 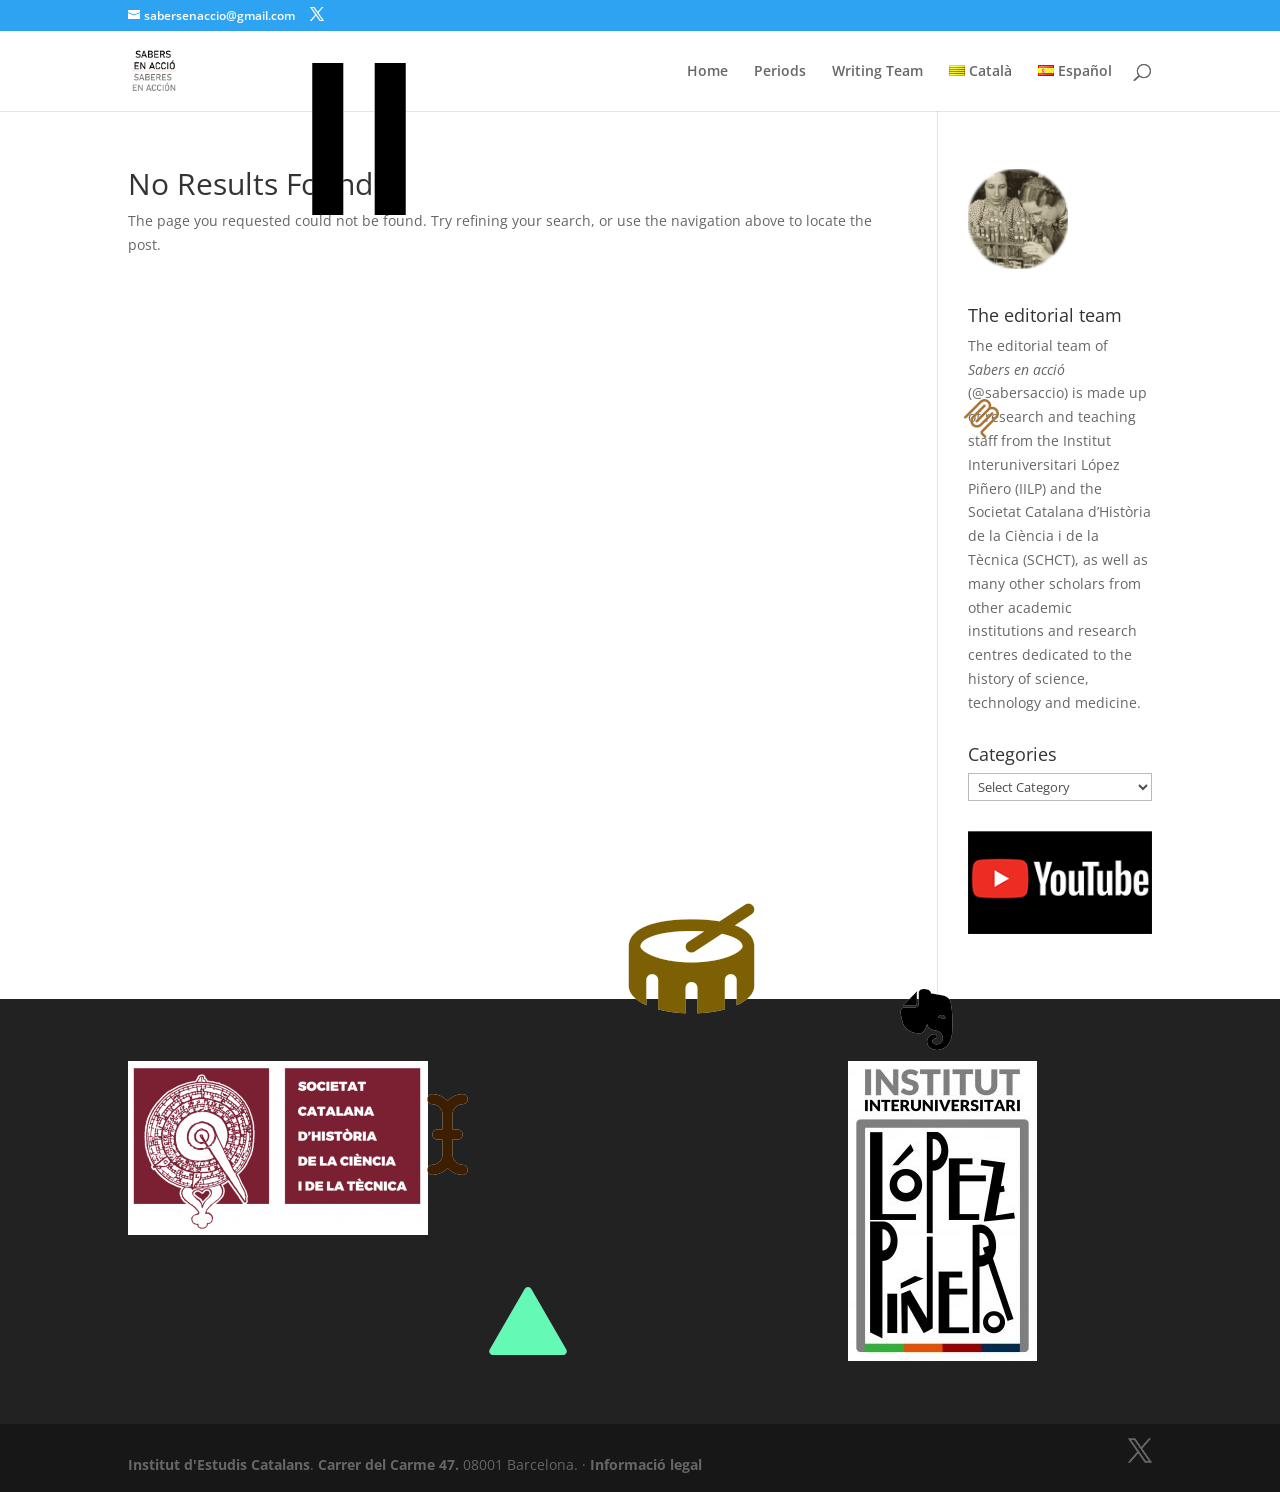 I want to click on model context protocol (MCP) logo, so click(x=981, y=418).